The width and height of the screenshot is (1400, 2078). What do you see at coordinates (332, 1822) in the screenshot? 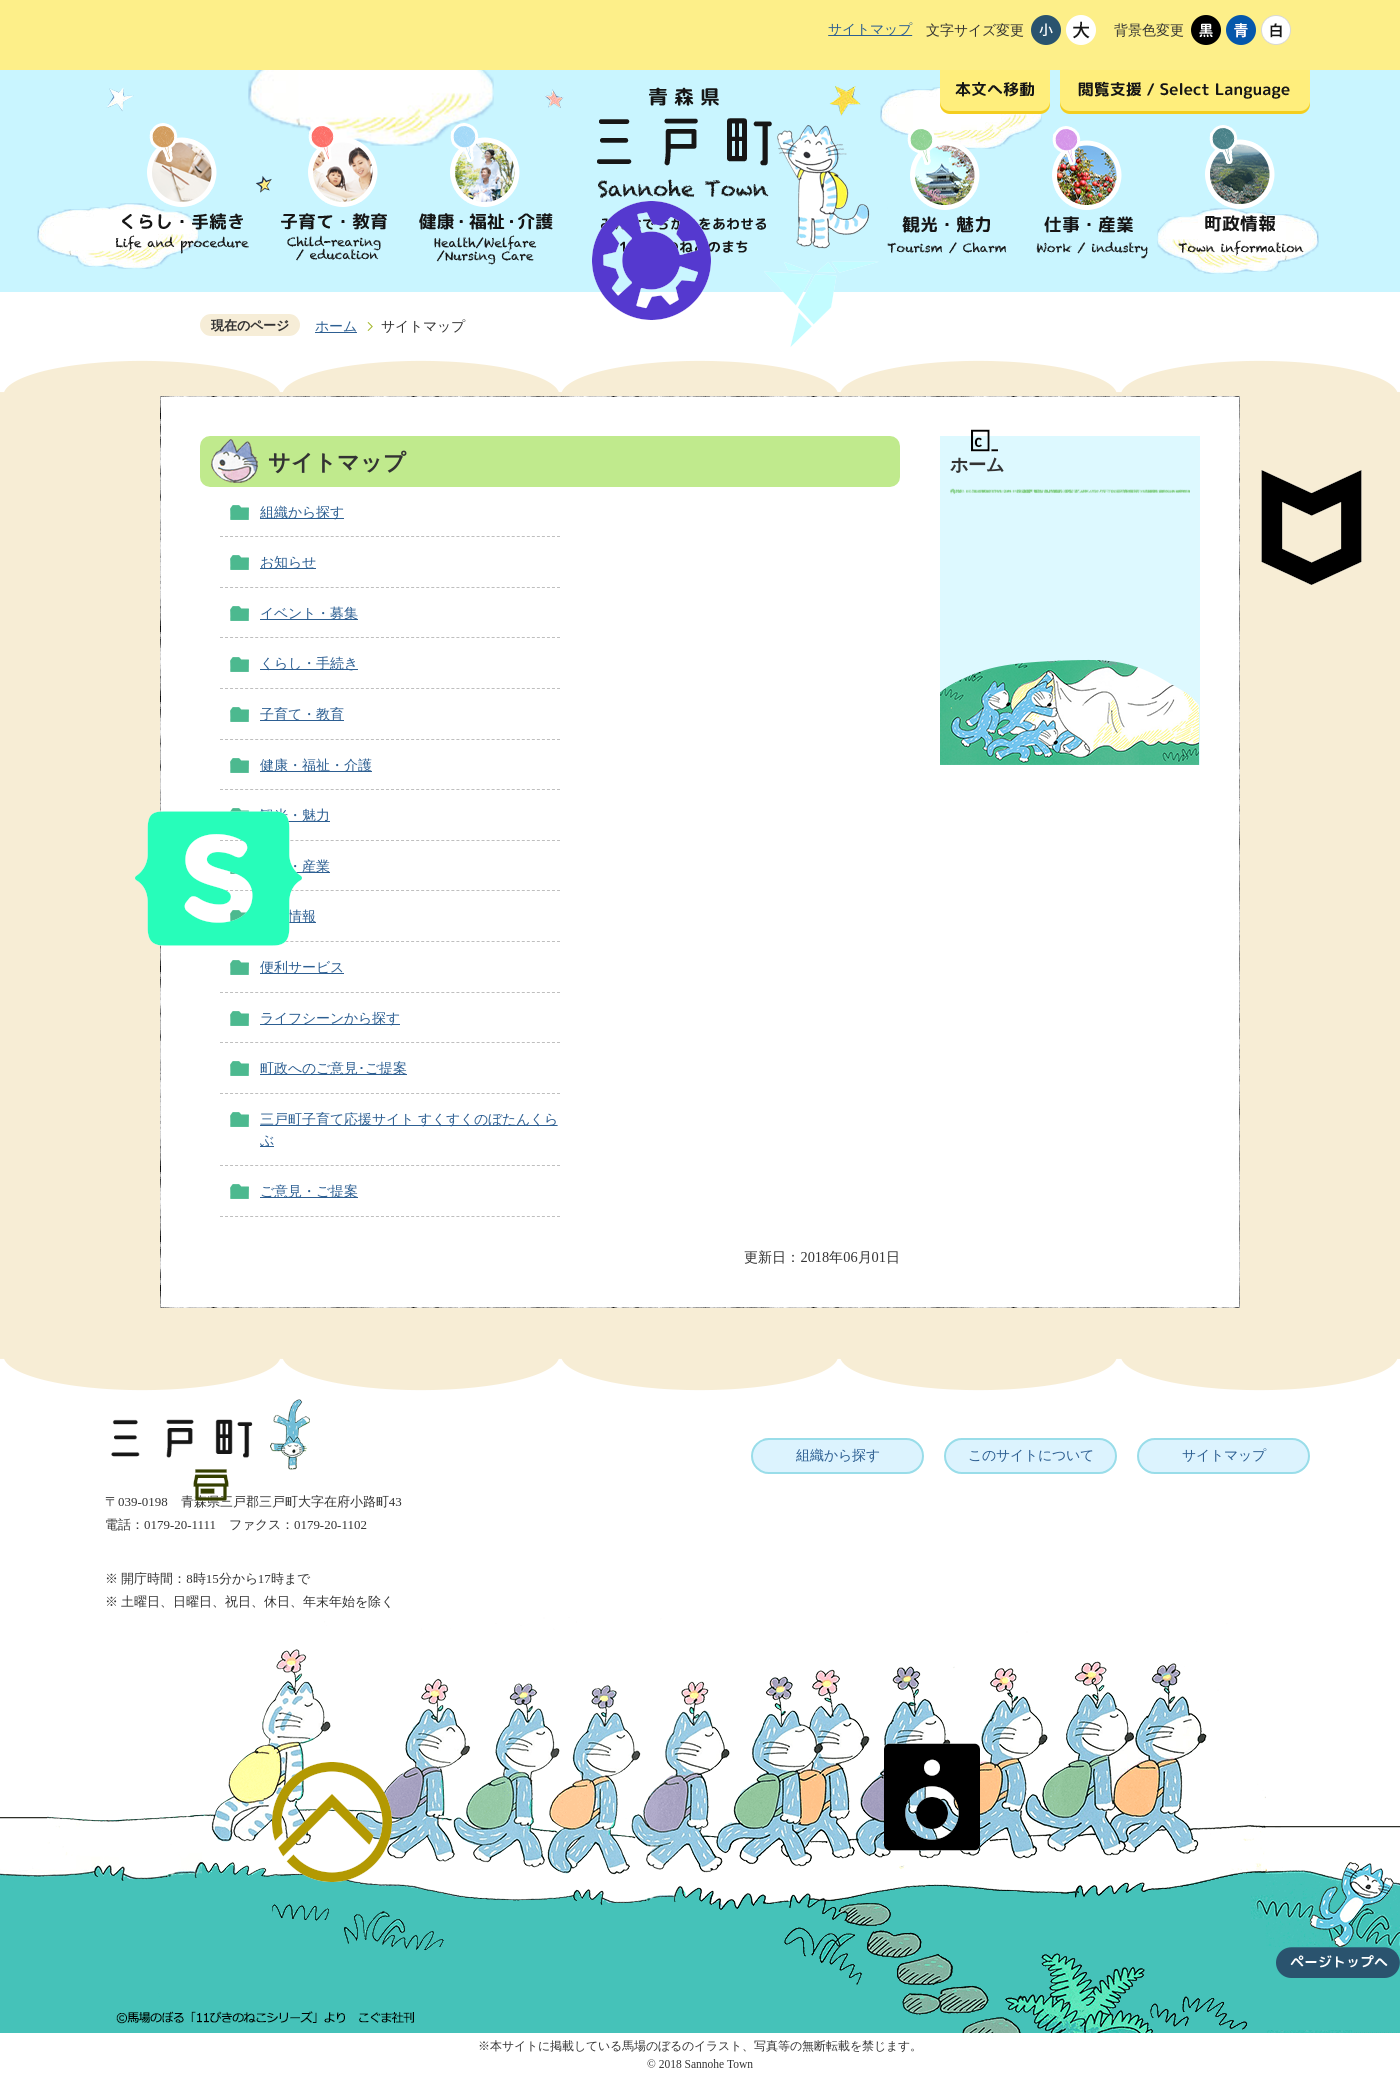
I see `open the openHAB smart home dashboard` at bounding box center [332, 1822].